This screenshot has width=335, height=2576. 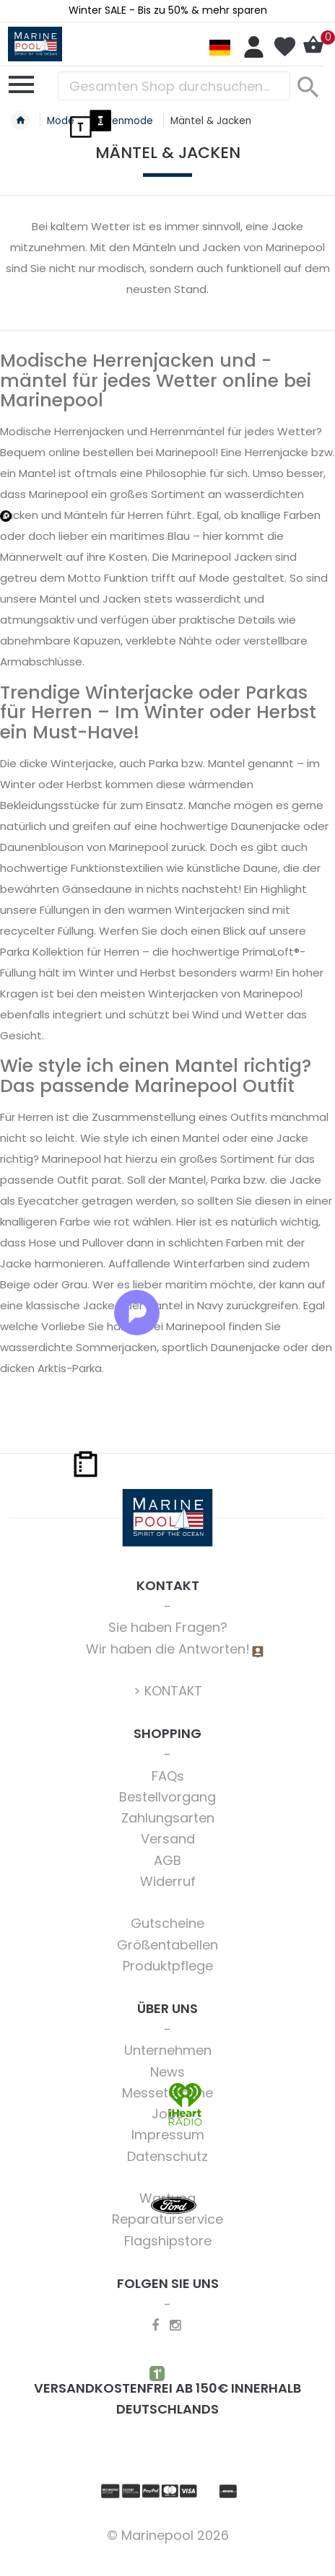 I want to click on open cloudflare 1.1.1.1 dns app, so click(x=157, y=2373).